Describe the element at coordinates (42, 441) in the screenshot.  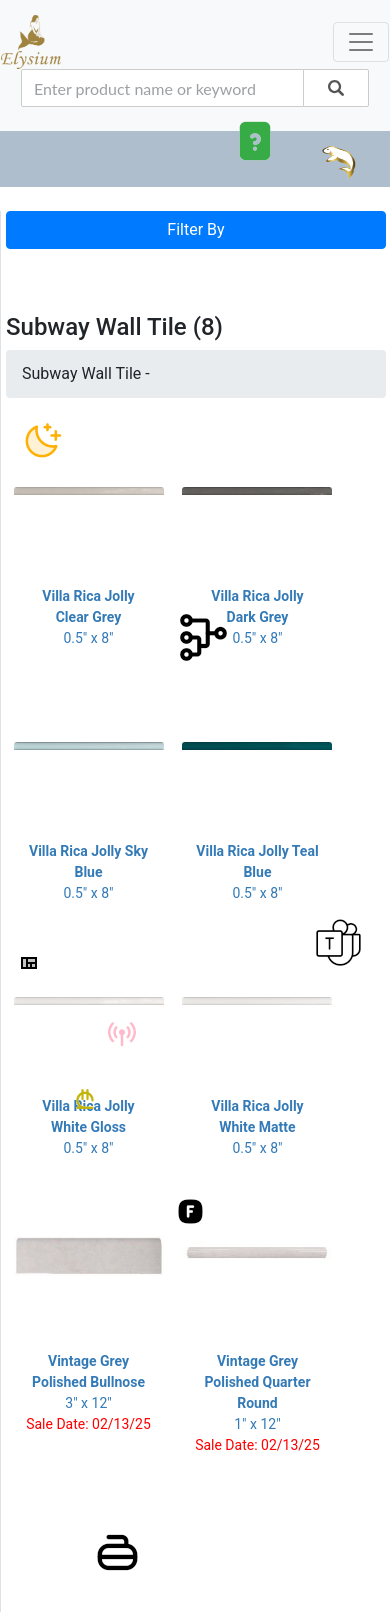
I see `toggle dark mode or night theme` at that location.